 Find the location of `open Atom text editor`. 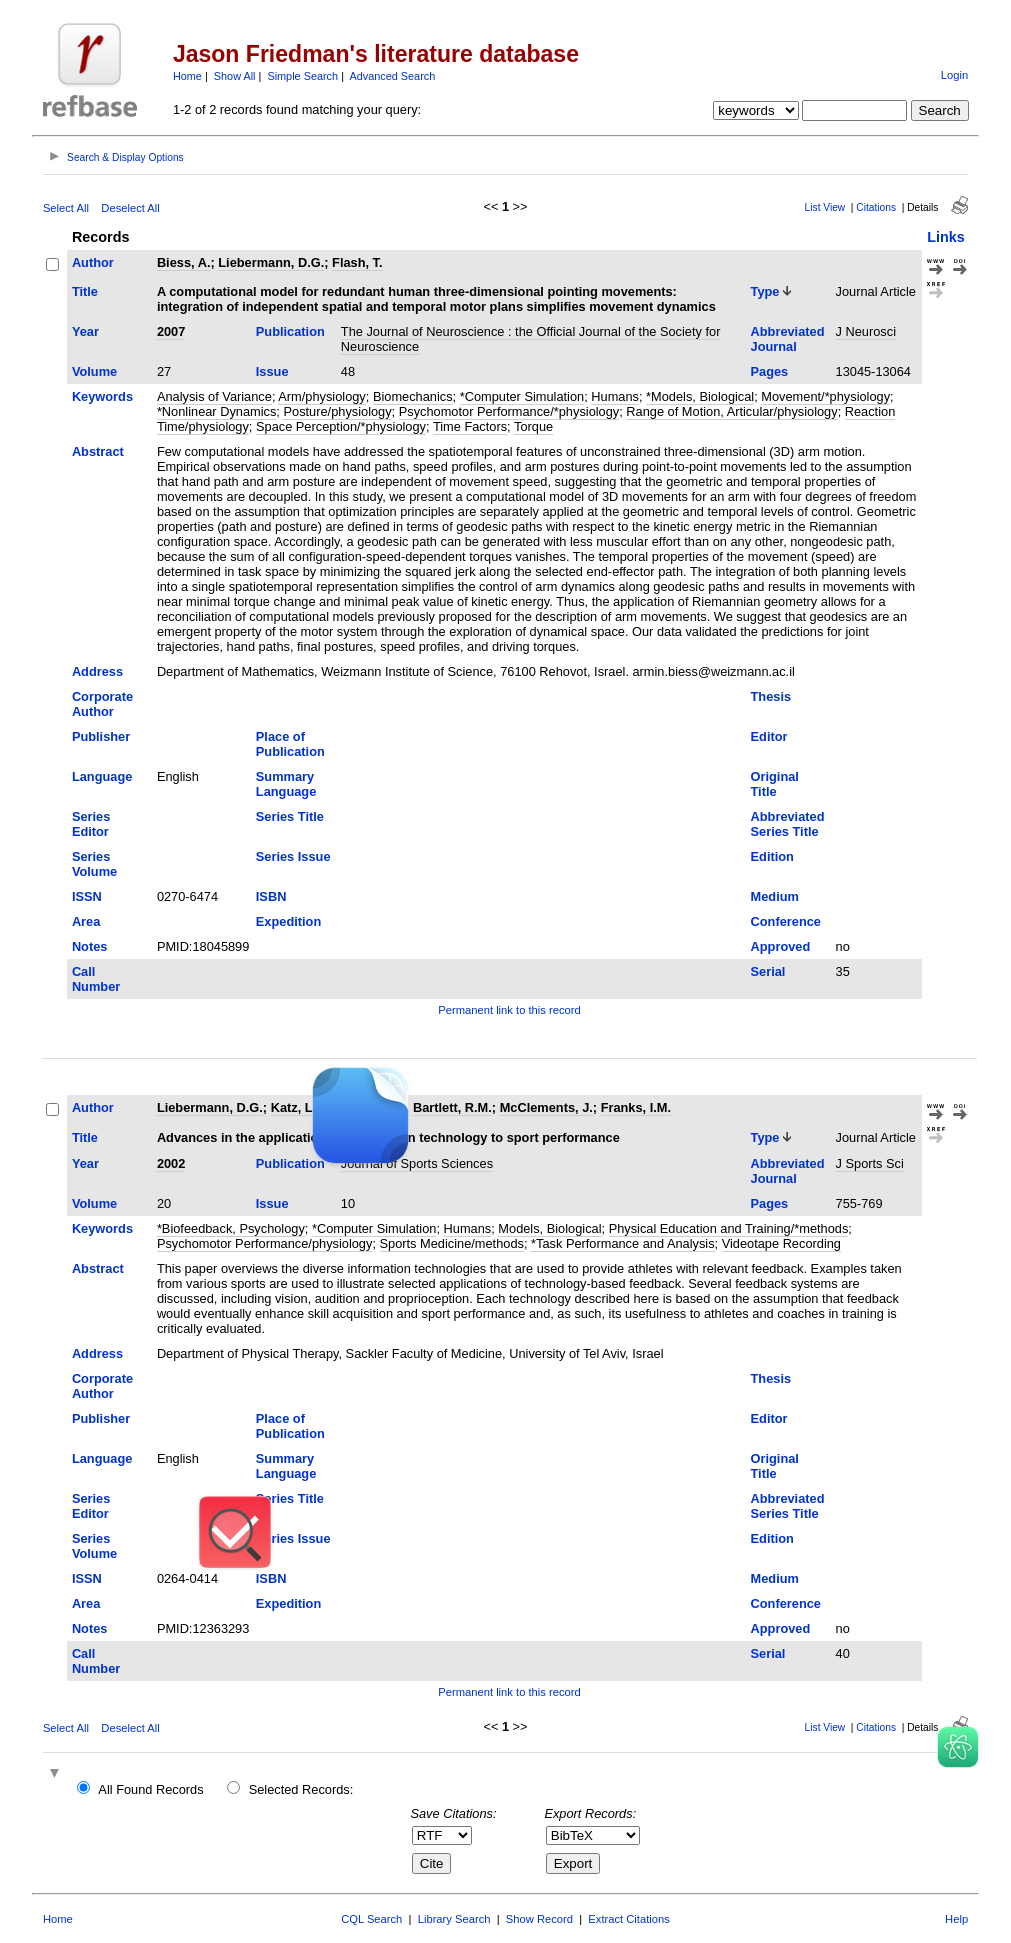

open Atom text editor is located at coordinates (958, 1747).